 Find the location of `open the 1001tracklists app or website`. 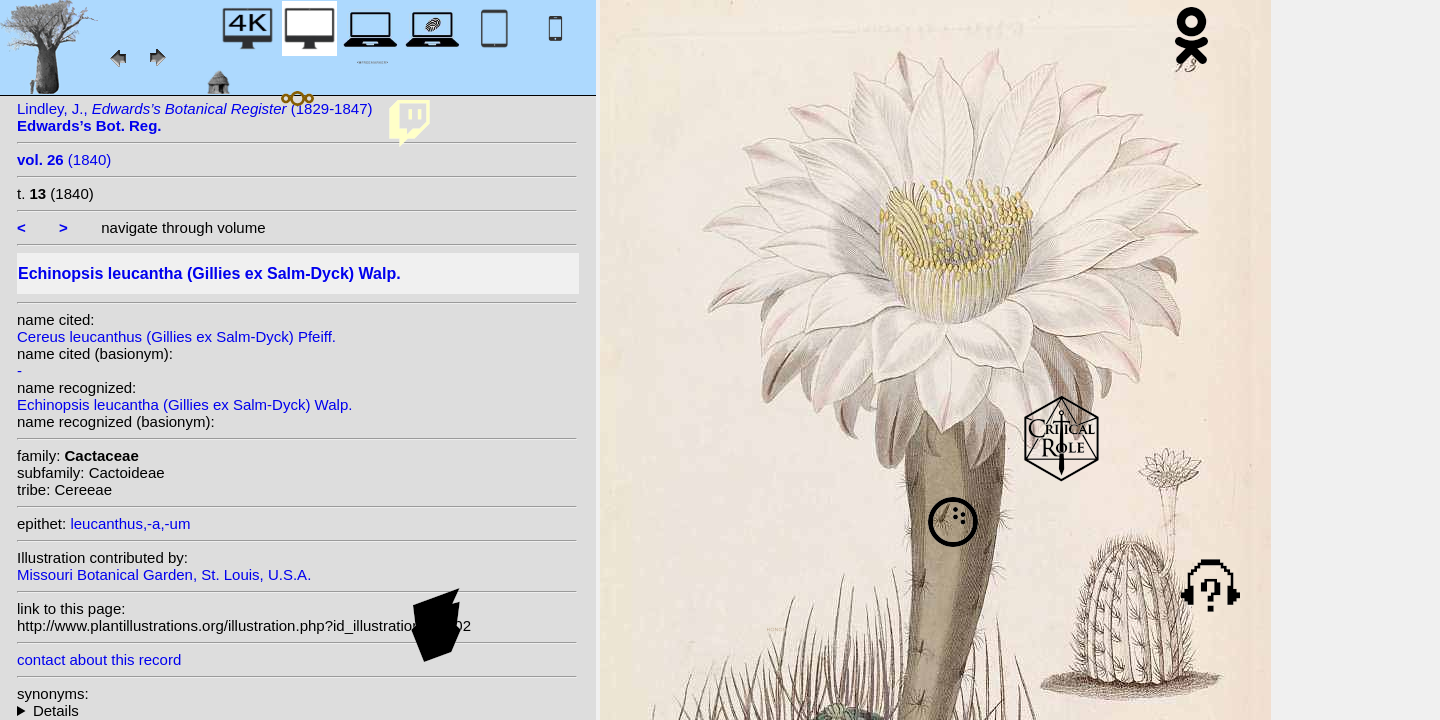

open the 1001tracklists app or website is located at coordinates (1210, 585).